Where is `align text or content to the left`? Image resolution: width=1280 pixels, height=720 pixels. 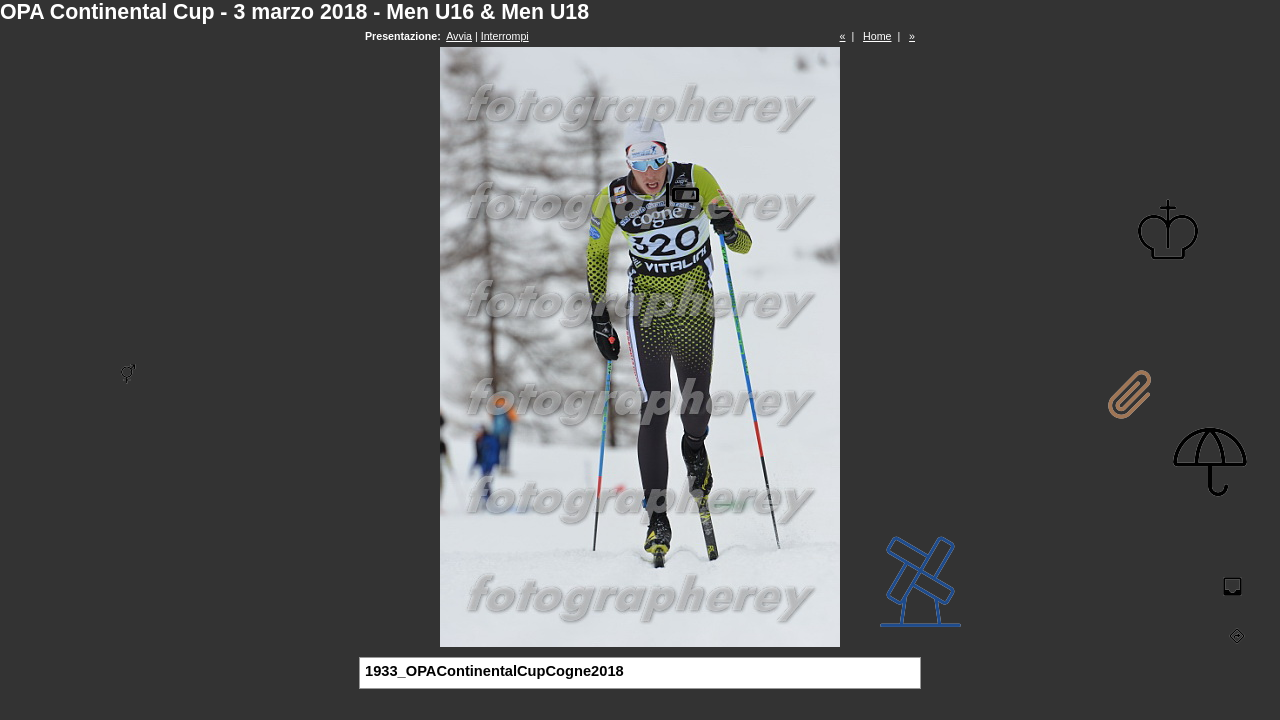 align text or content to the left is located at coordinates (682, 195).